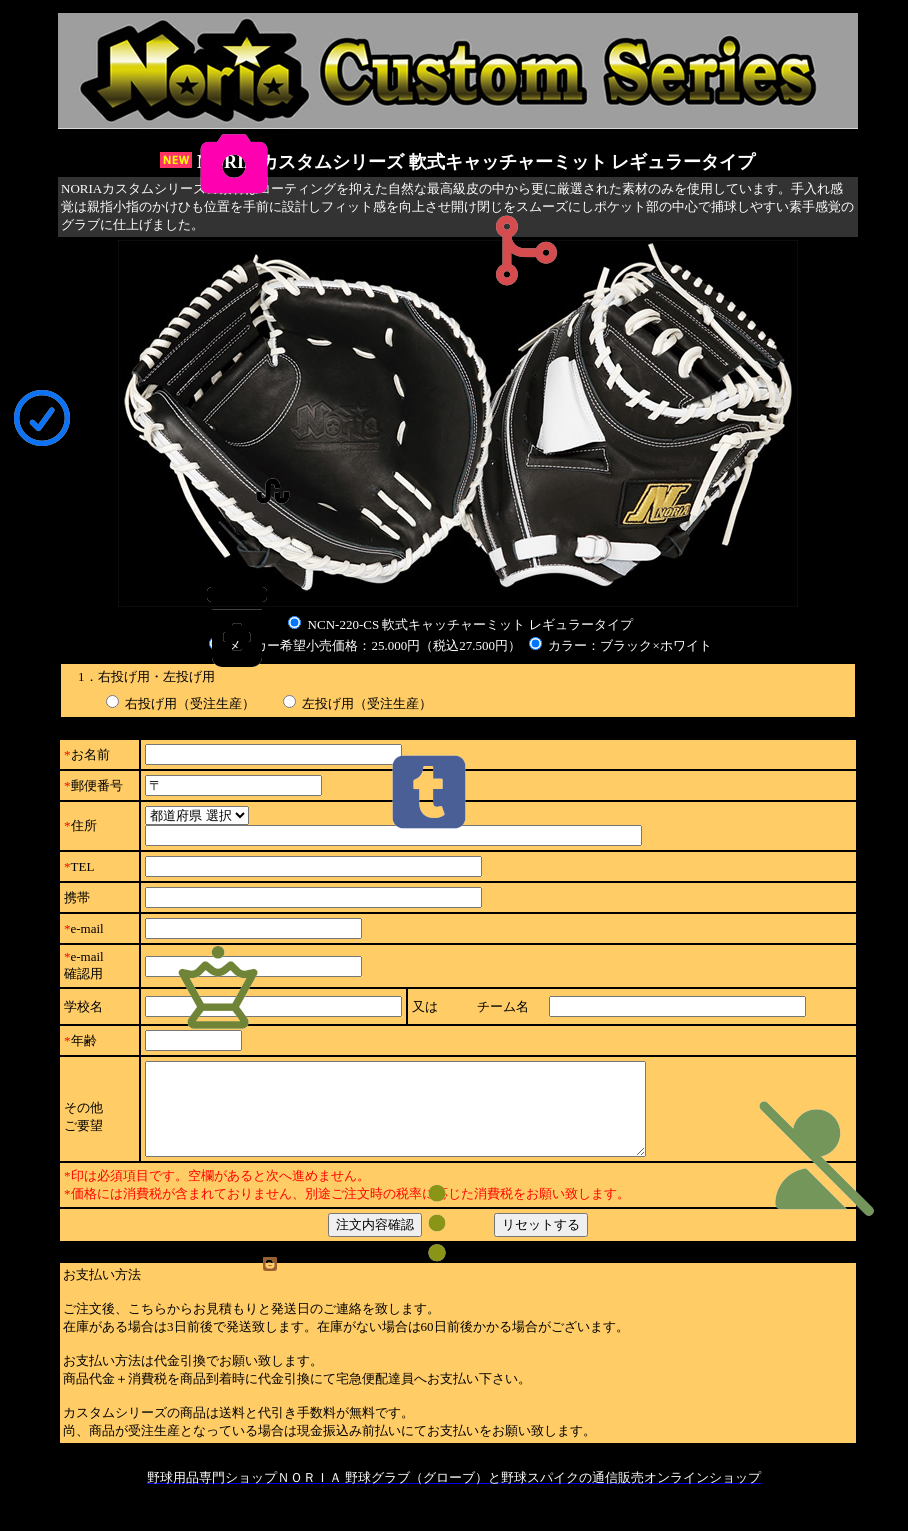 The height and width of the screenshot is (1531, 908). Describe the element at coordinates (234, 165) in the screenshot. I see `take a photo` at that location.